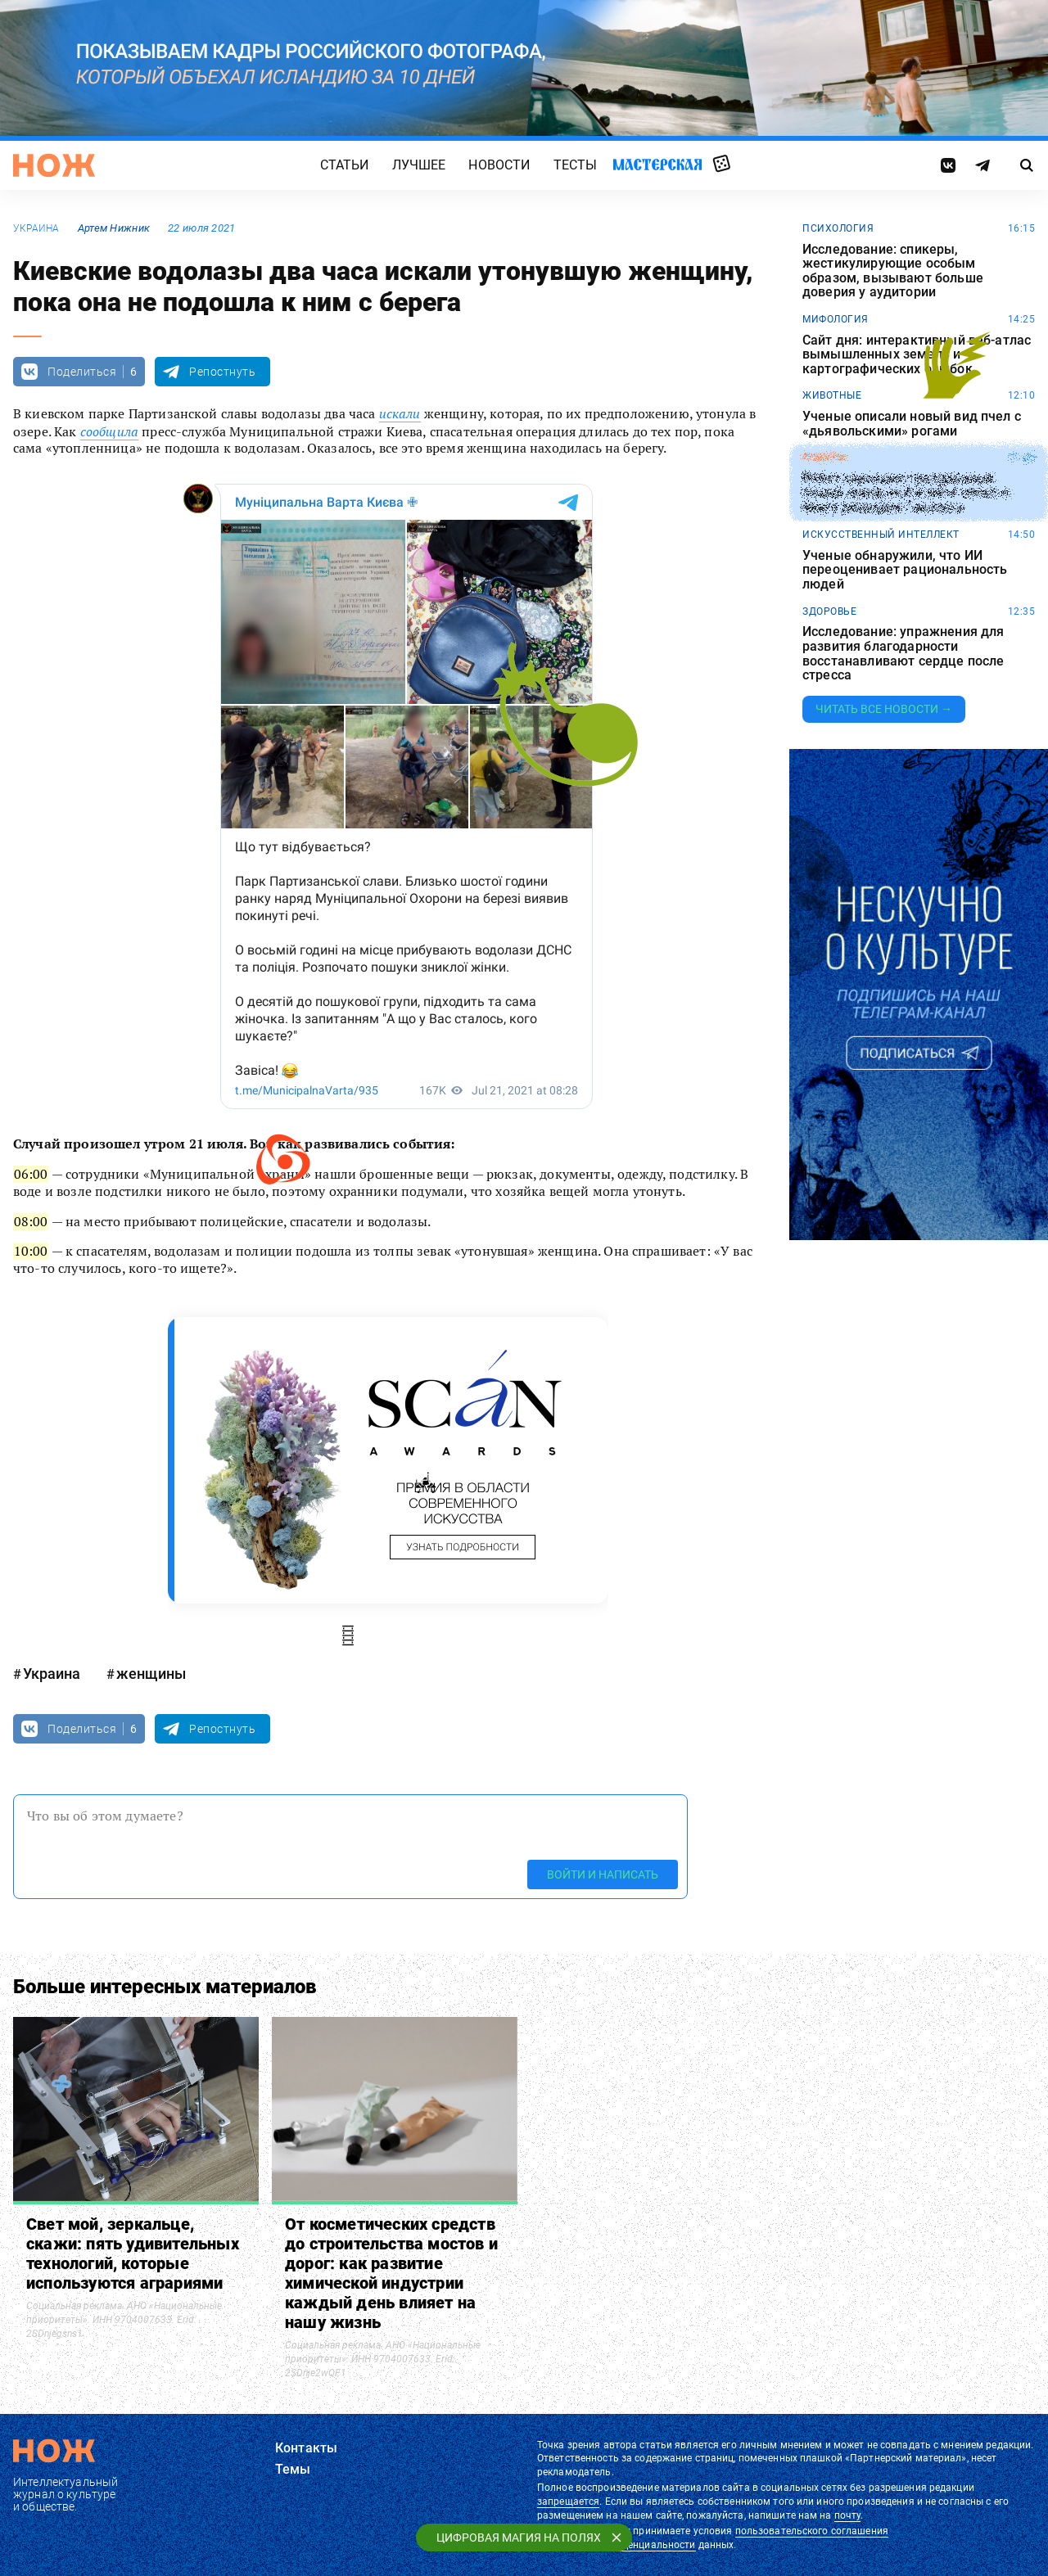 Image resolution: width=1048 pixels, height=2576 pixels. What do you see at coordinates (348, 1635) in the screenshot?
I see `access ladder or climbing tools in game` at bounding box center [348, 1635].